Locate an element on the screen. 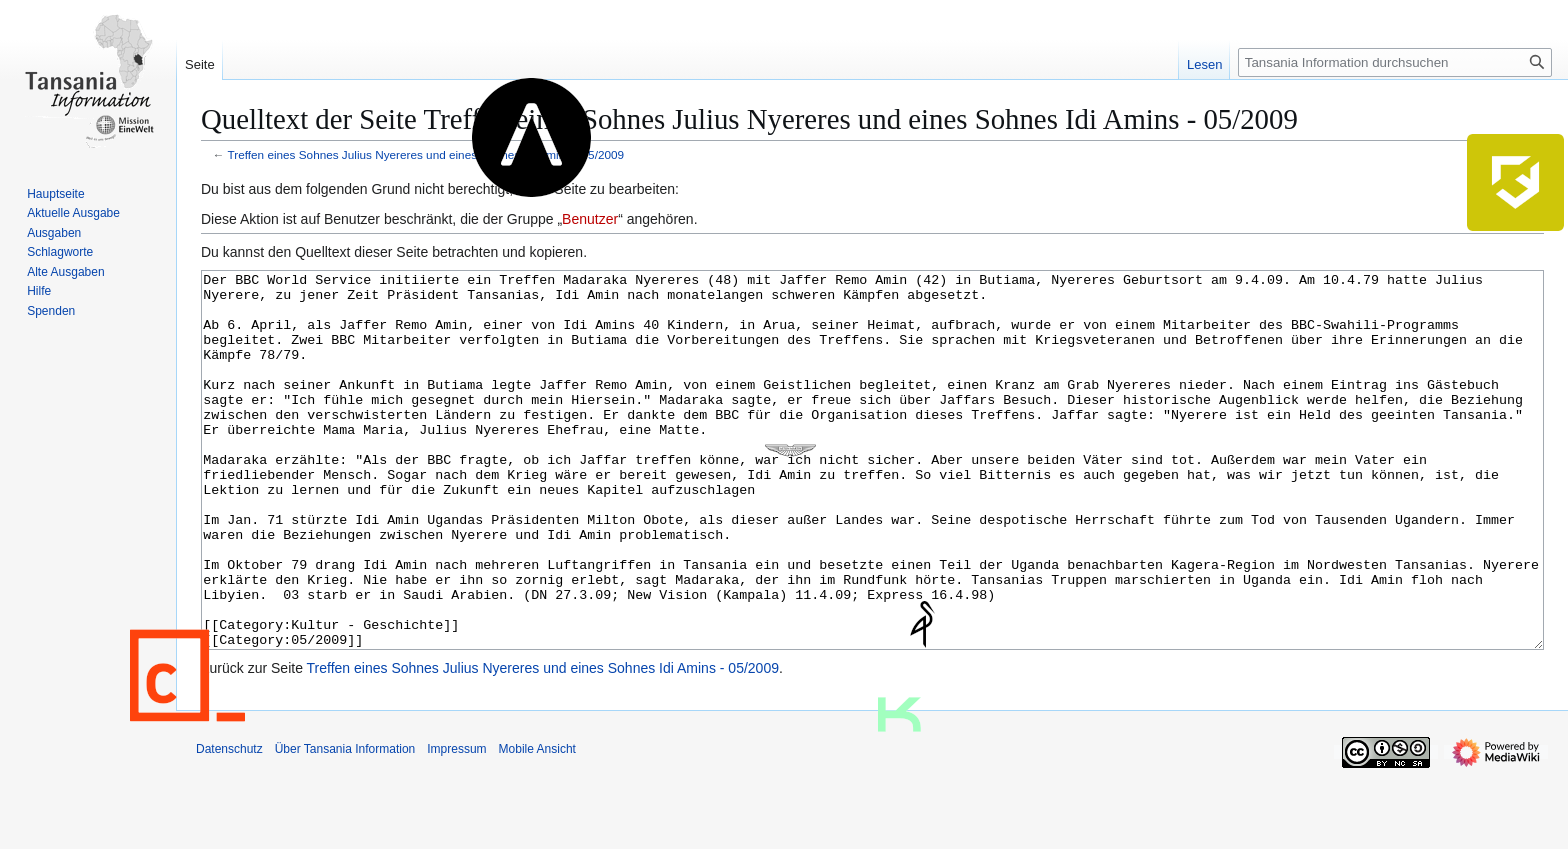 The image size is (1568, 849). open the lydia mobile payment app is located at coordinates (531, 137).